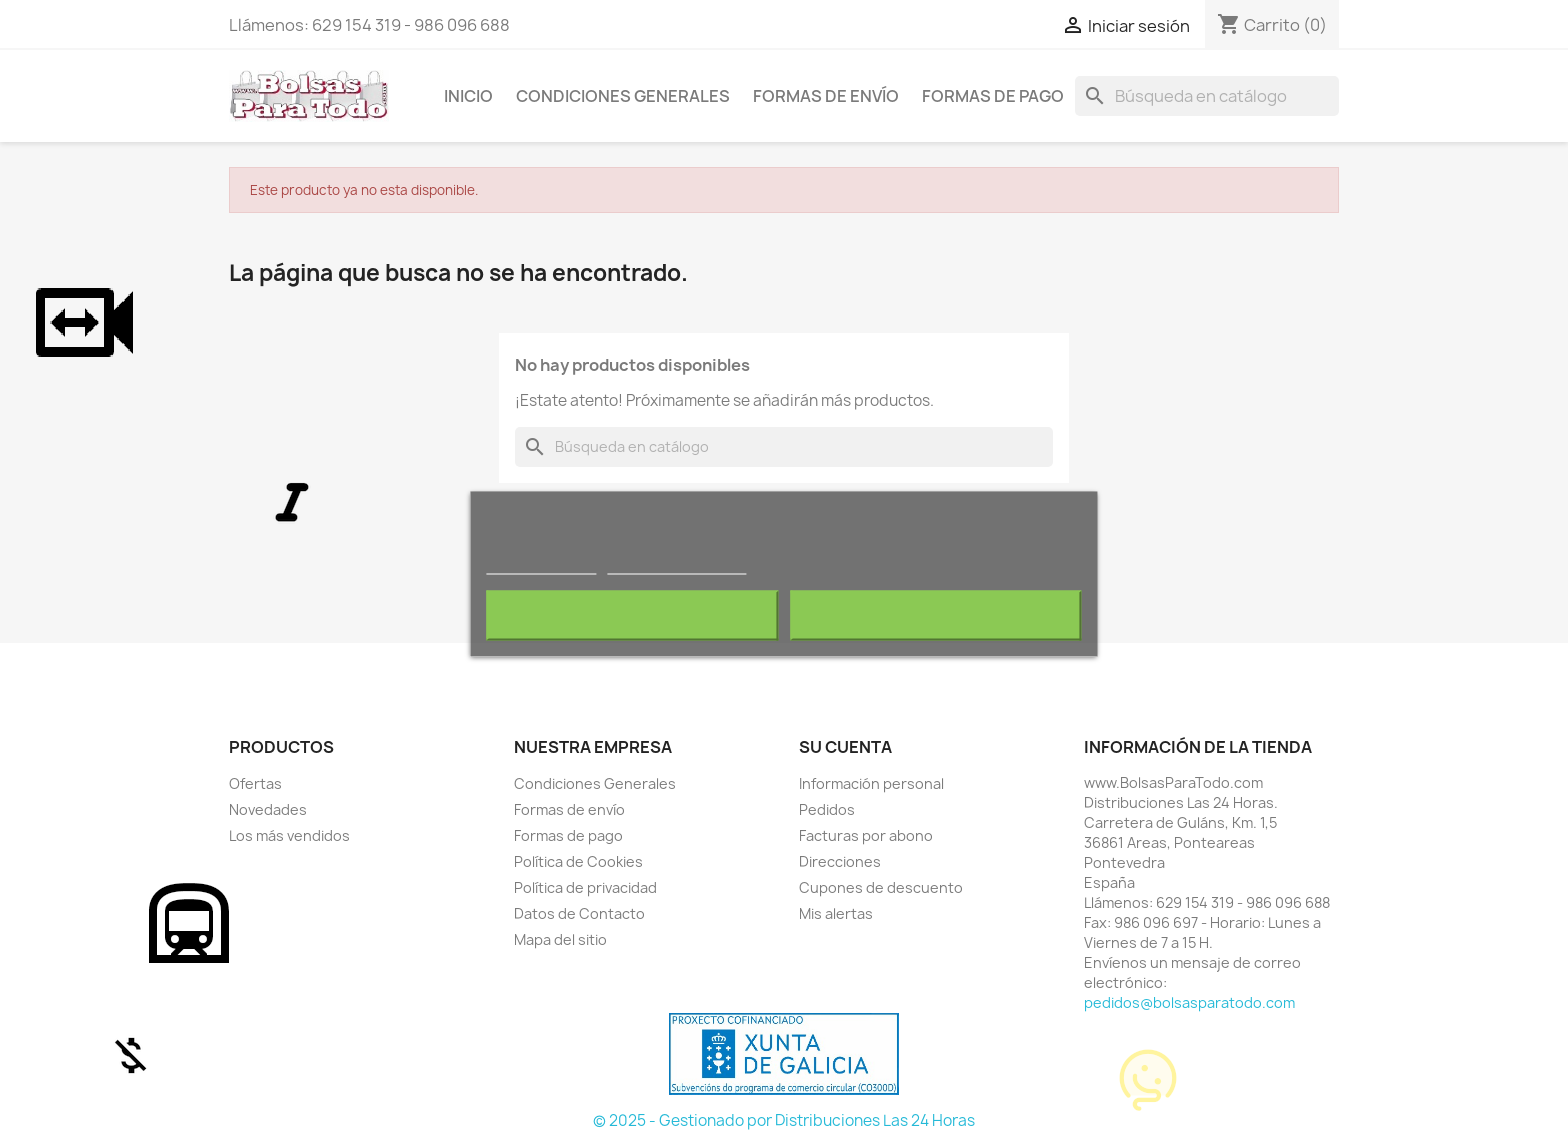 This screenshot has width=1568, height=1147. Describe the element at coordinates (1148, 1078) in the screenshot. I see `react with a melting or overwhelmed emoji` at that location.